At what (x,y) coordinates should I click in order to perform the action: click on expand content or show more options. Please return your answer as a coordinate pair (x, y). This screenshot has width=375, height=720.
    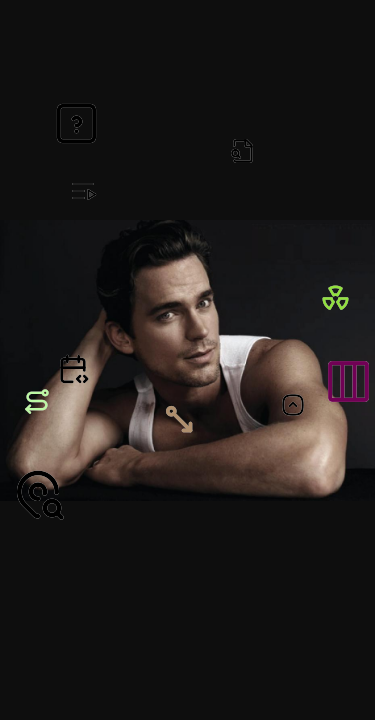
    Looking at the image, I should click on (293, 405).